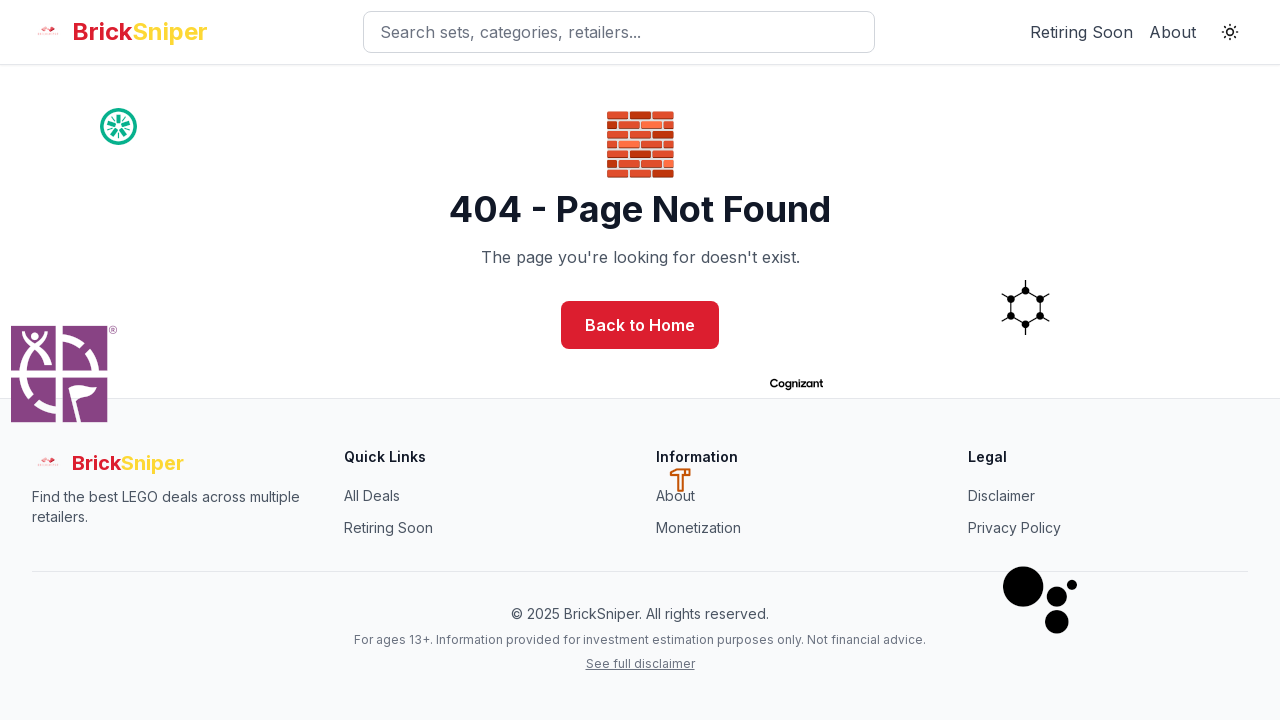 This screenshot has height=720, width=1280. I want to click on open the geocaching app, so click(64, 374).